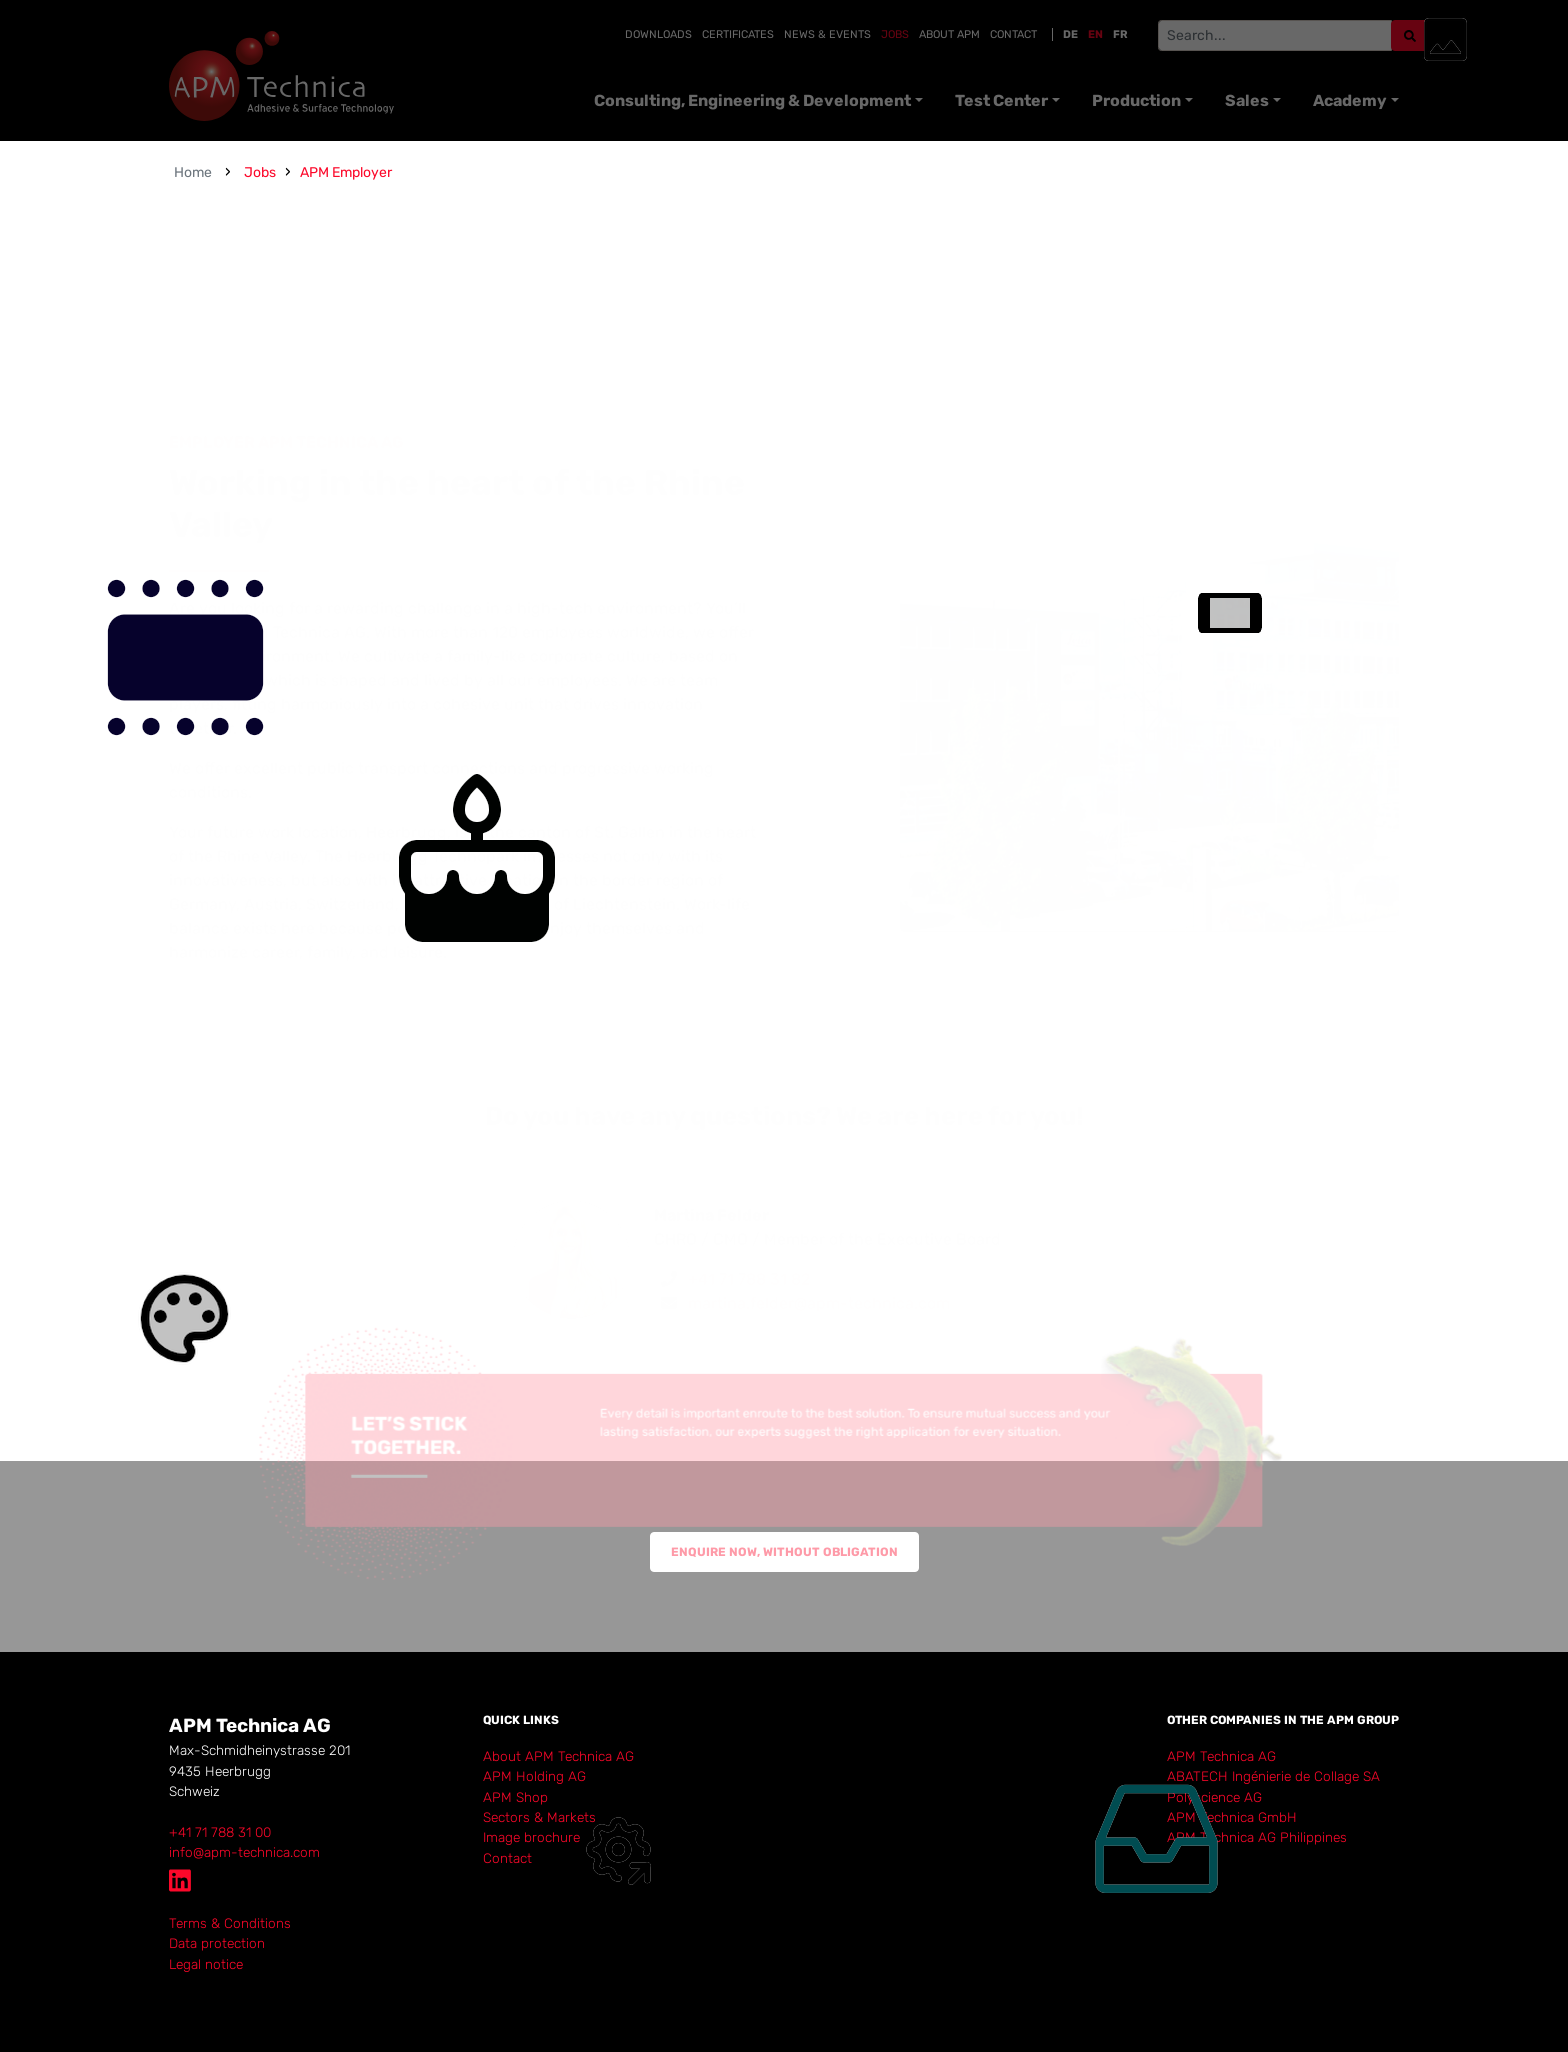 Image resolution: width=1568 pixels, height=2052 pixels. I want to click on view your inbox messages, so click(1156, 1837).